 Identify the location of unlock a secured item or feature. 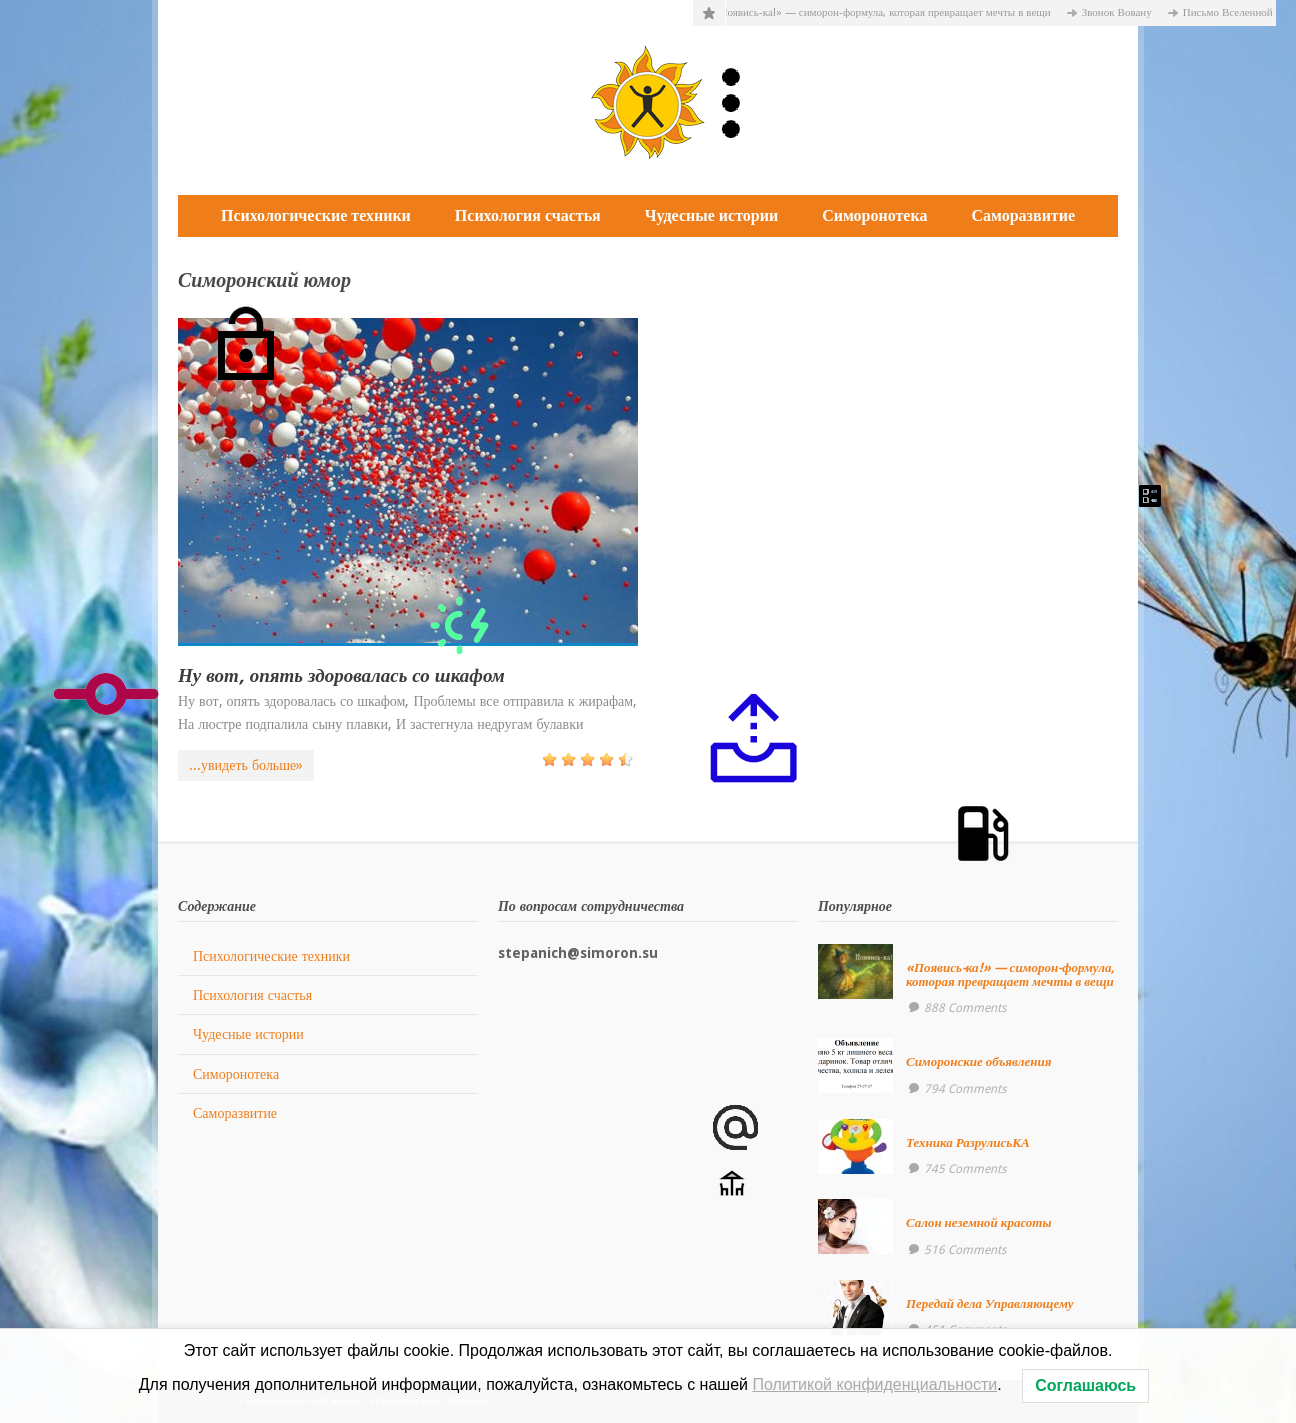
(246, 345).